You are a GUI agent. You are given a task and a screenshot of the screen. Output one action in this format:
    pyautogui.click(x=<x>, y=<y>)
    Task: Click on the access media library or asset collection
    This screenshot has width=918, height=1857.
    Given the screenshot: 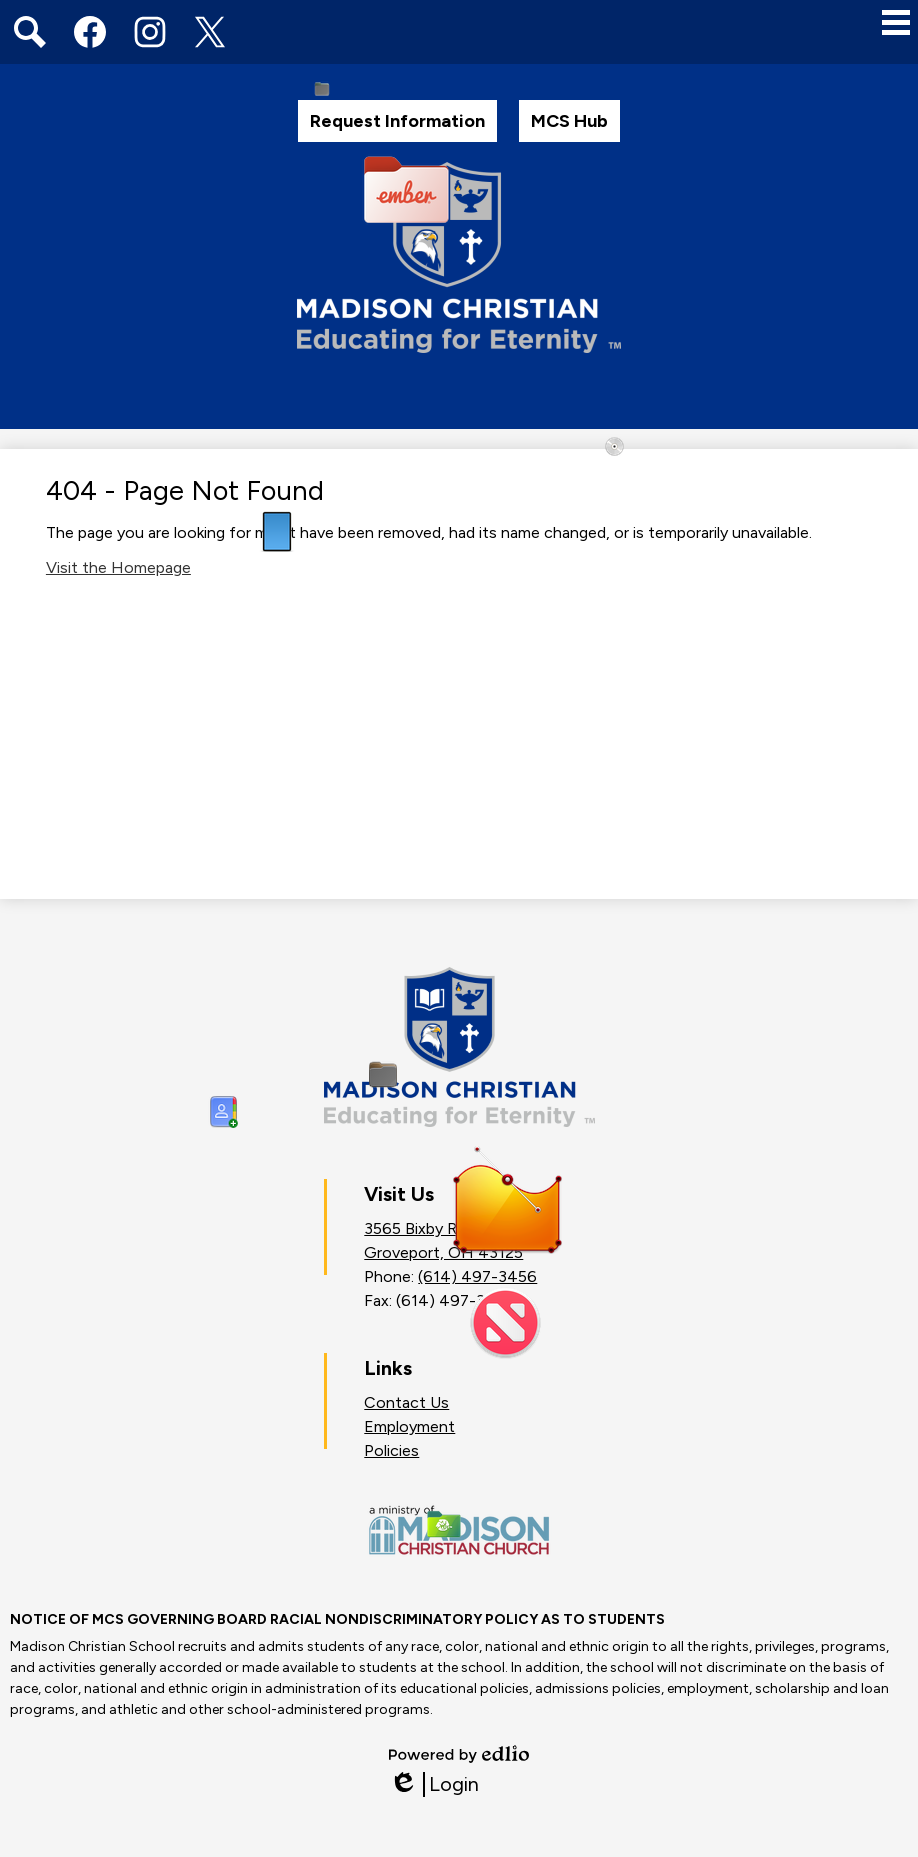 What is the action you would take?
    pyautogui.click(x=507, y=1199)
    